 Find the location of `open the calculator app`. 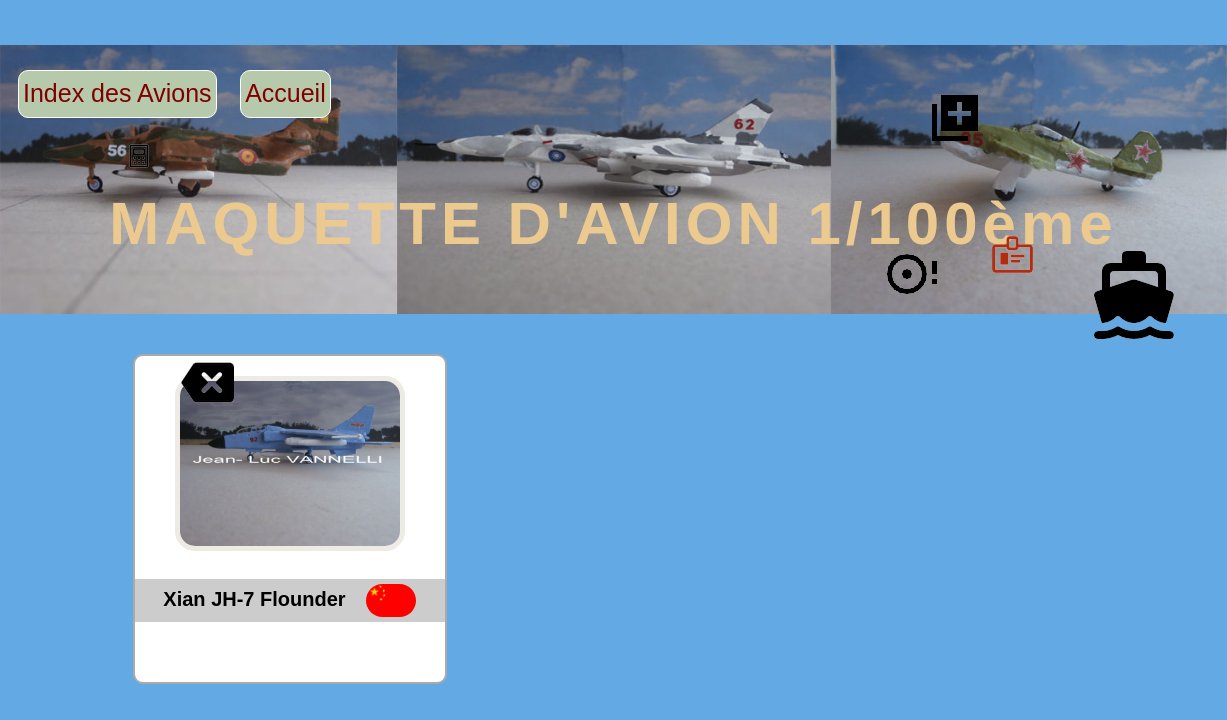

open the calculator app is located at coordinates (139, 156).